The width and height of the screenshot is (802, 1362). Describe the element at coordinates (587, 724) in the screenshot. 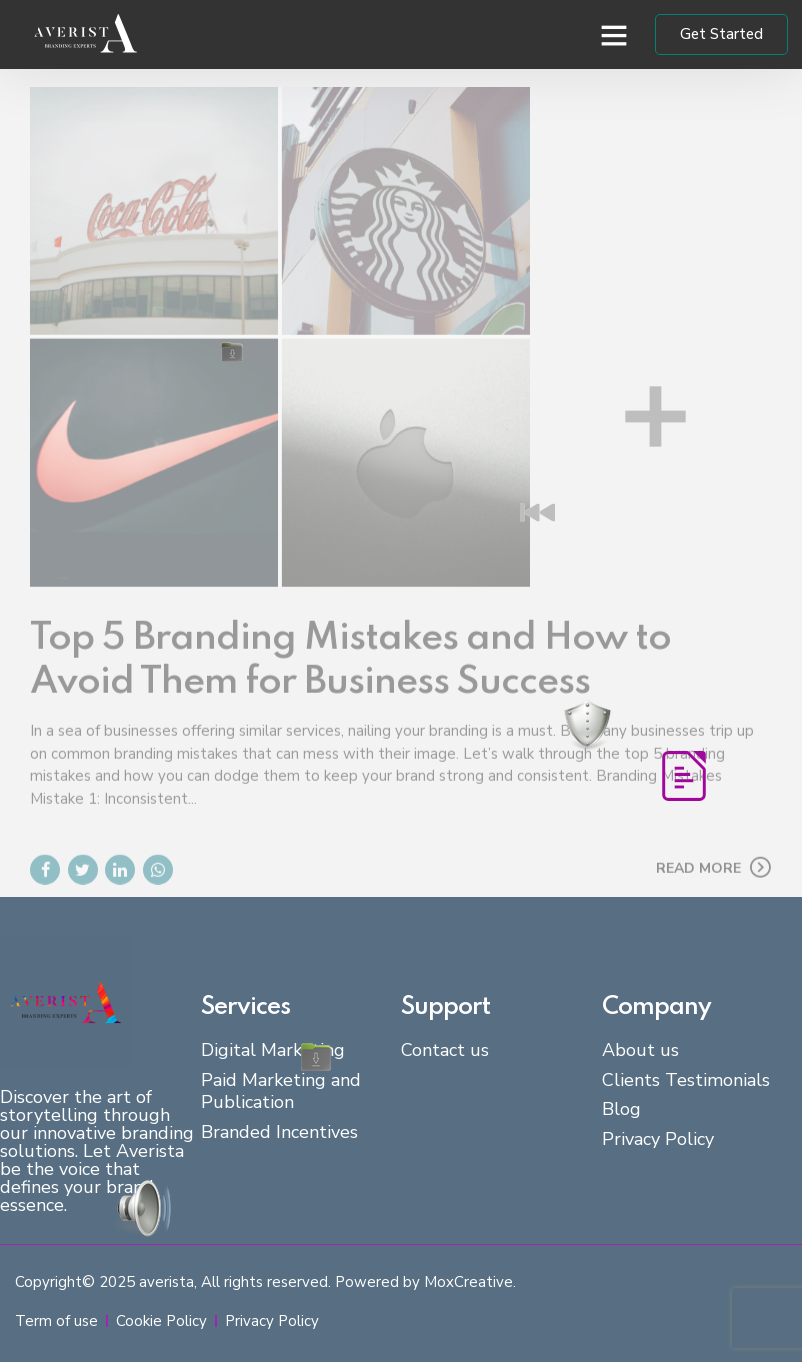

I see `indicates medium security level` at that location.